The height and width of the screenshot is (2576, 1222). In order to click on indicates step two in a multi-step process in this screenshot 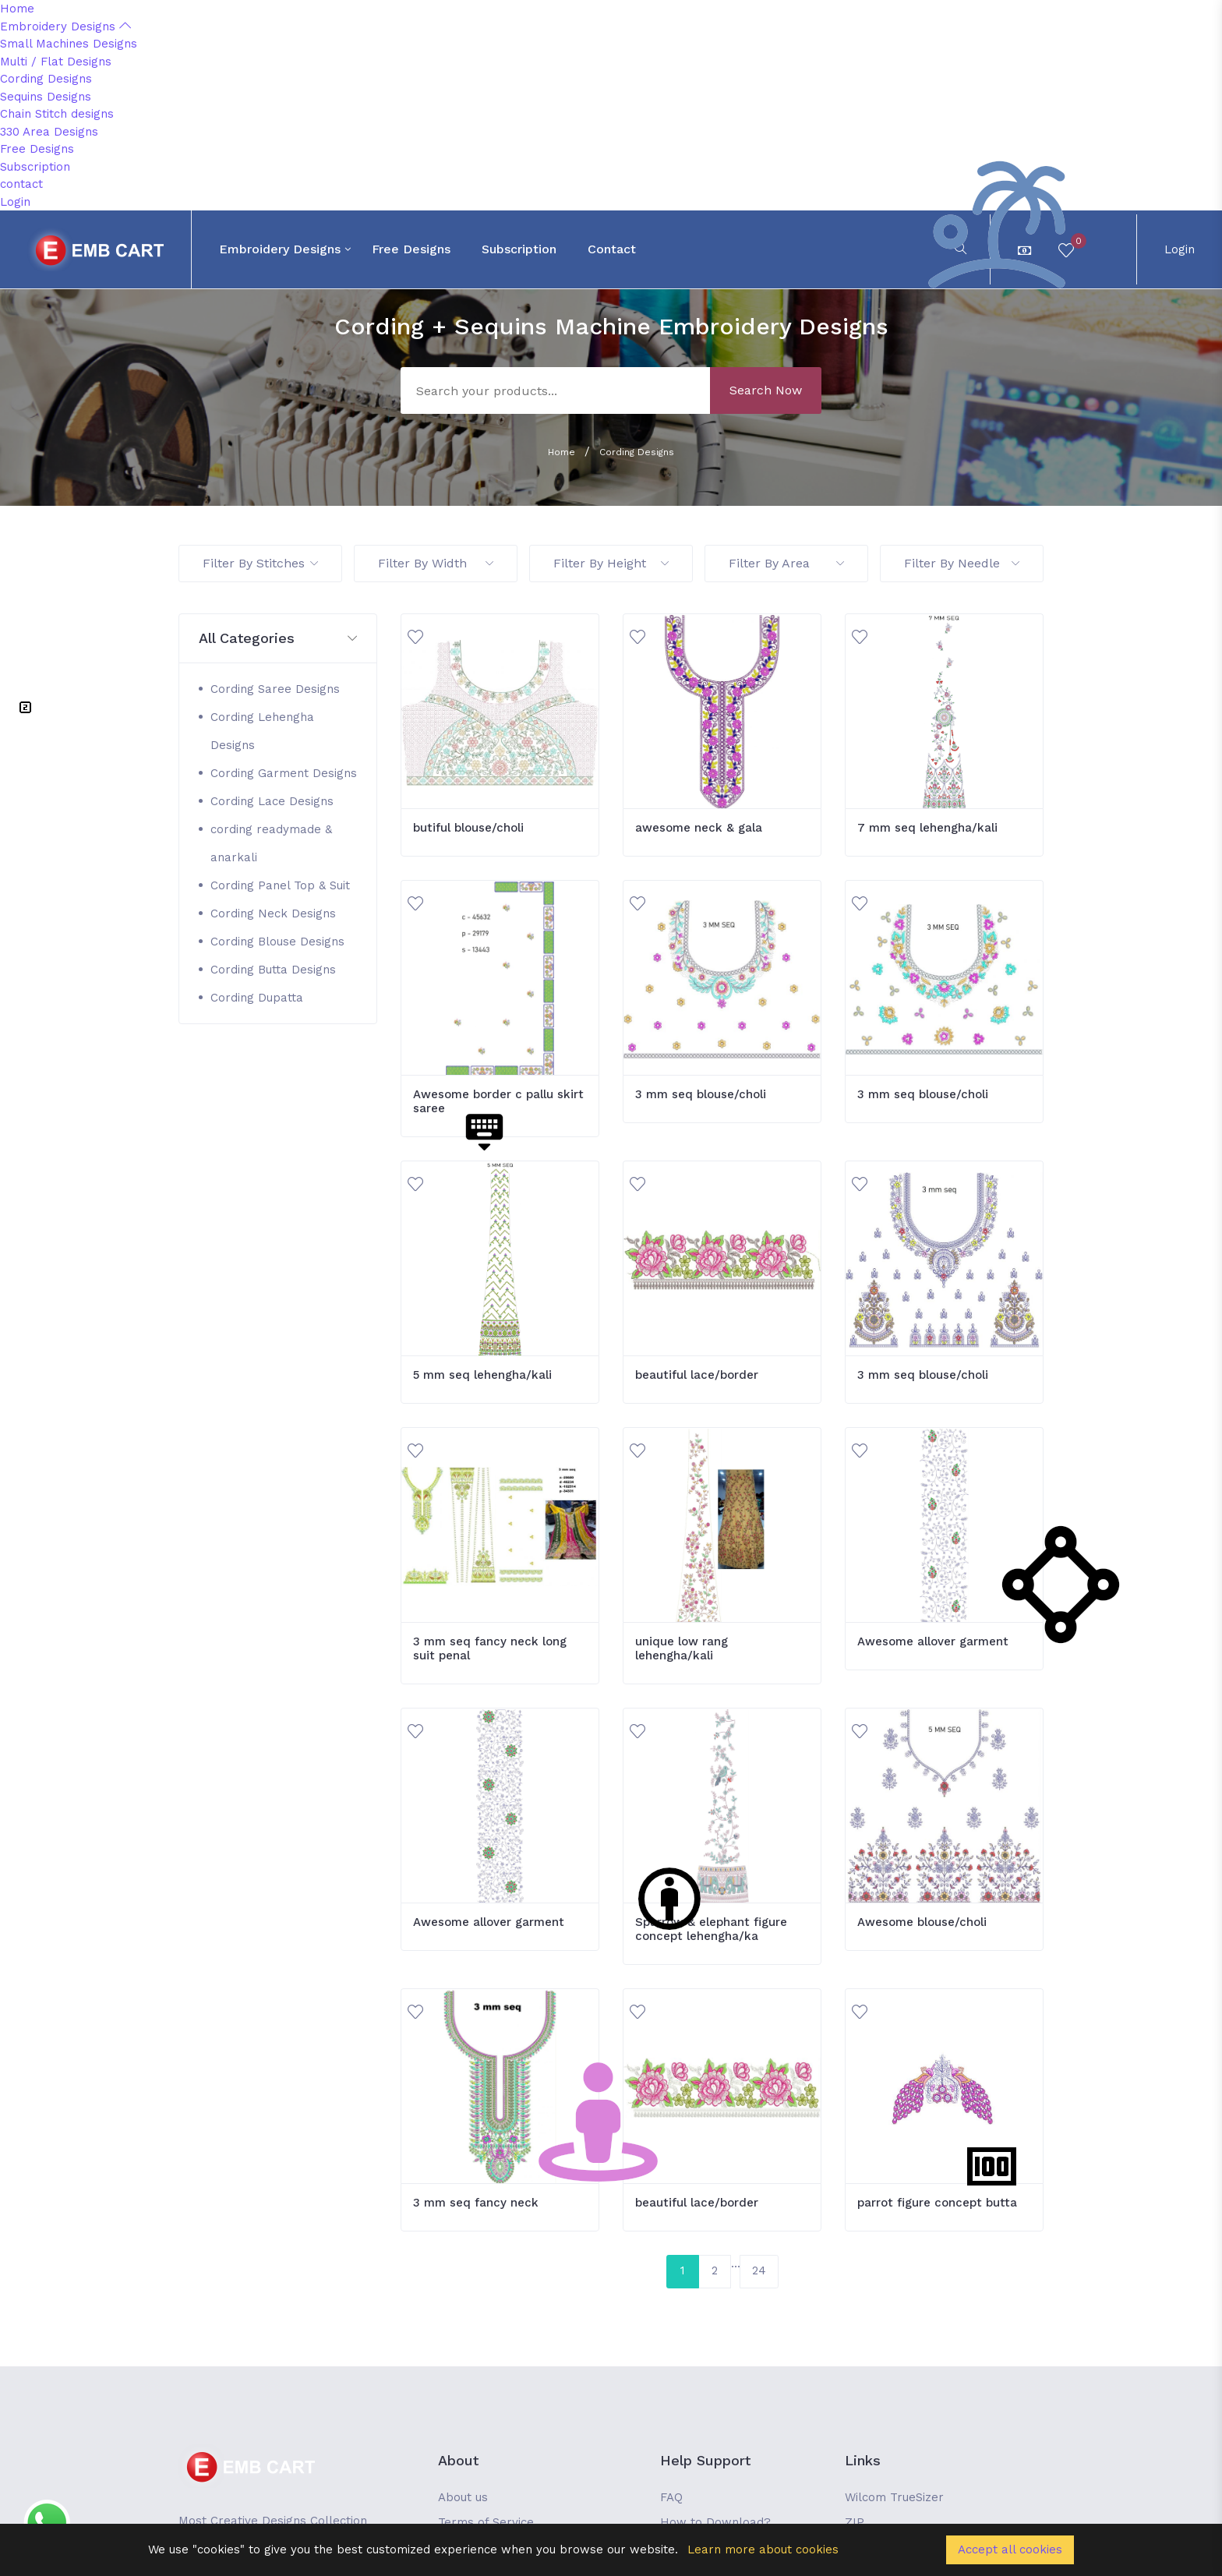, I will do `click(25, 707)`.